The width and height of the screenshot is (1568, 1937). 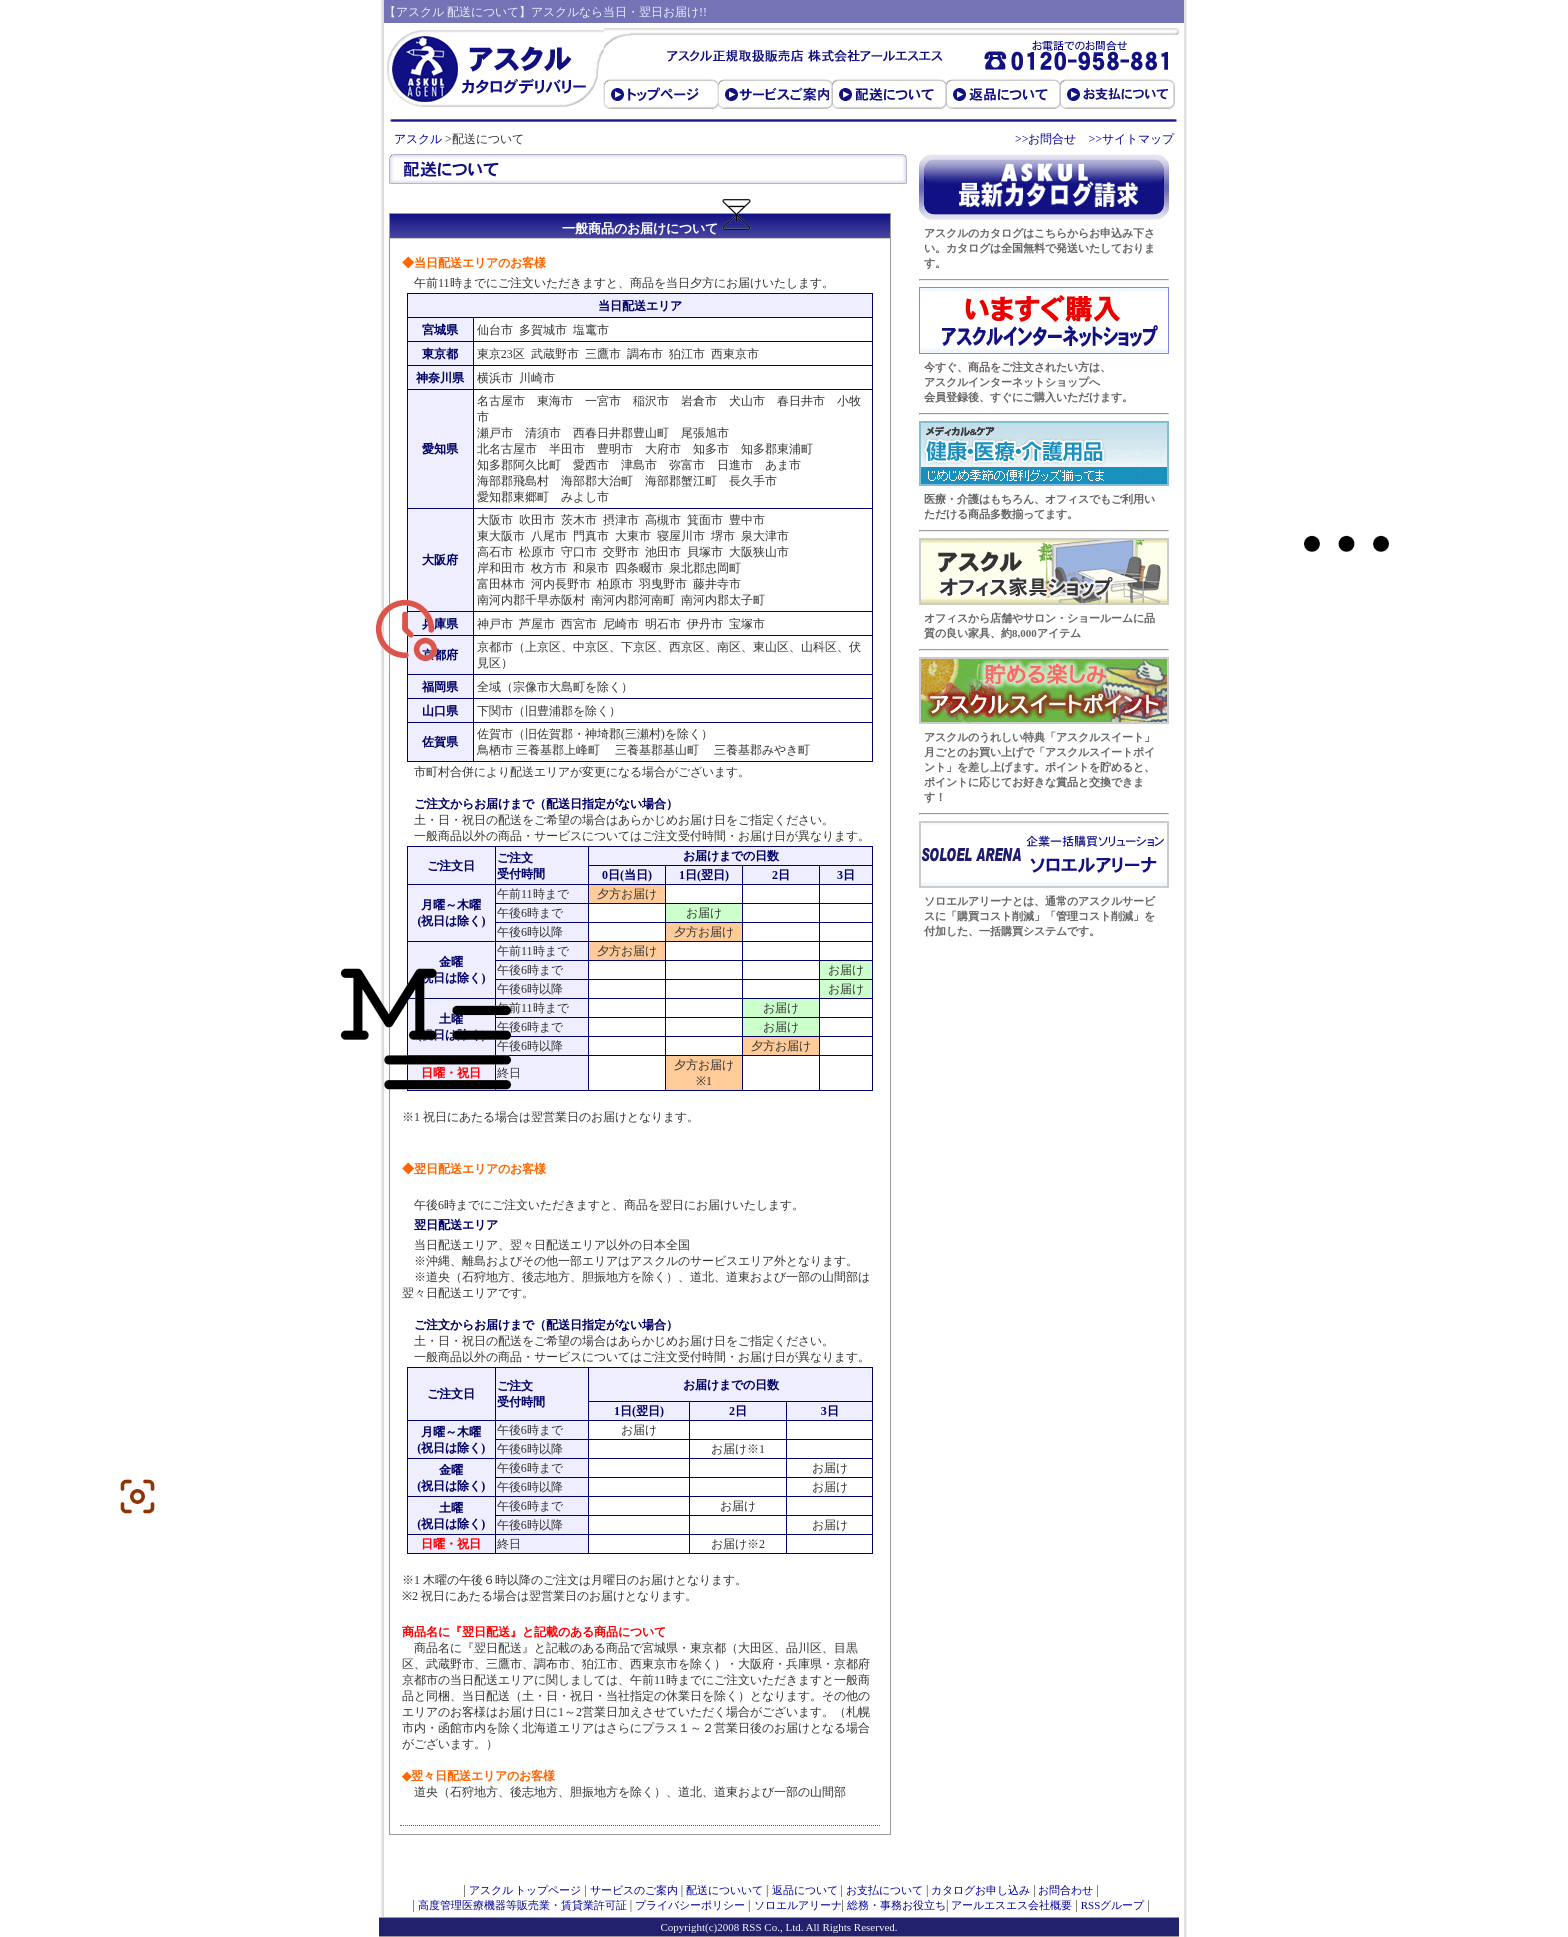 What do you see at coordinates (137, 1496) in the screenshot?
I see `capture a screenshot or photo` at bounding box center [137, 1496].